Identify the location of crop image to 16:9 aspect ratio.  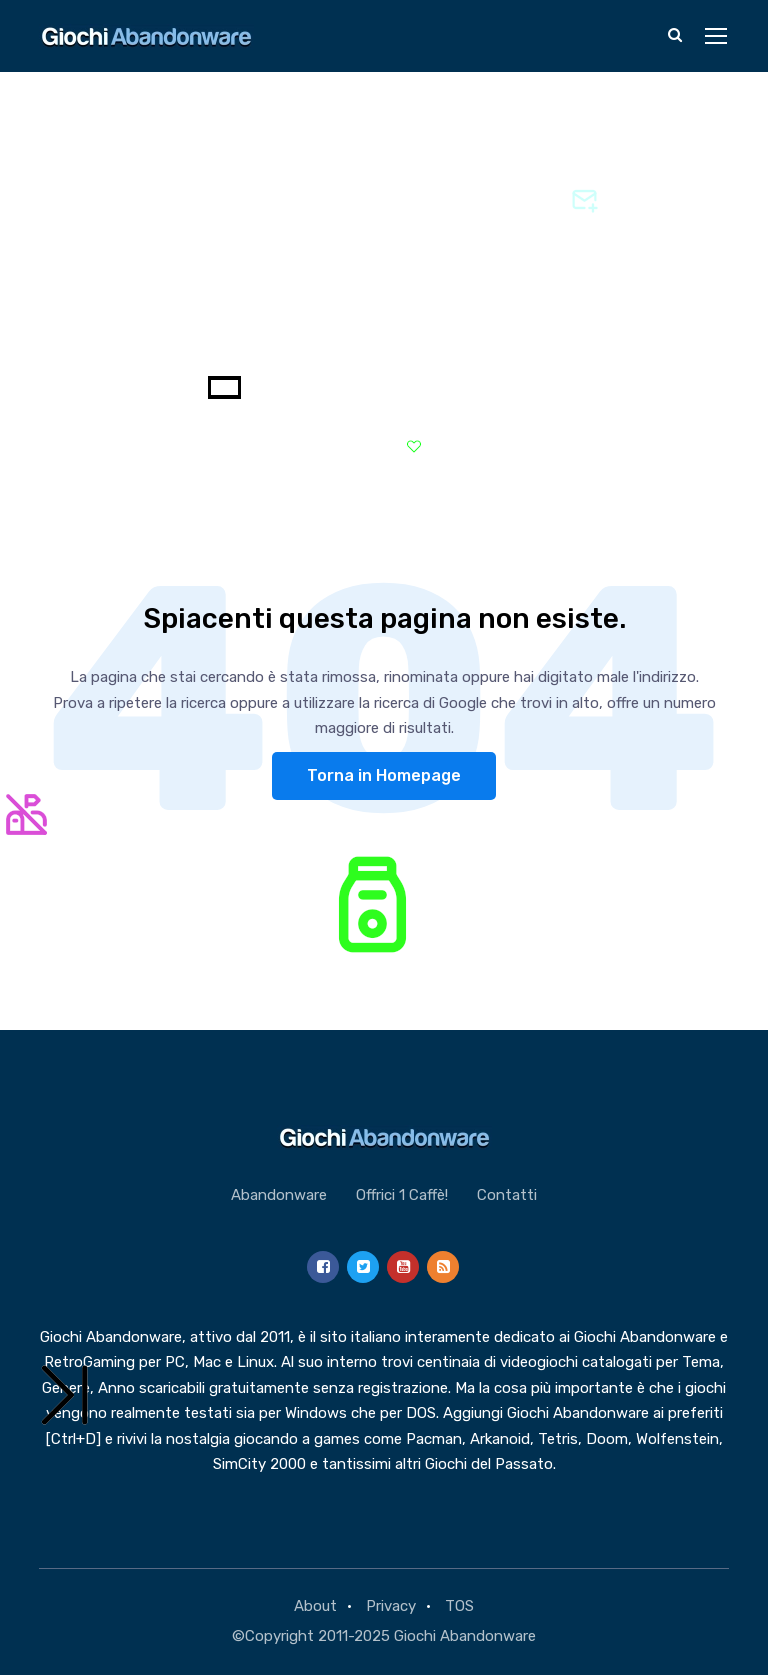
(224, 387).